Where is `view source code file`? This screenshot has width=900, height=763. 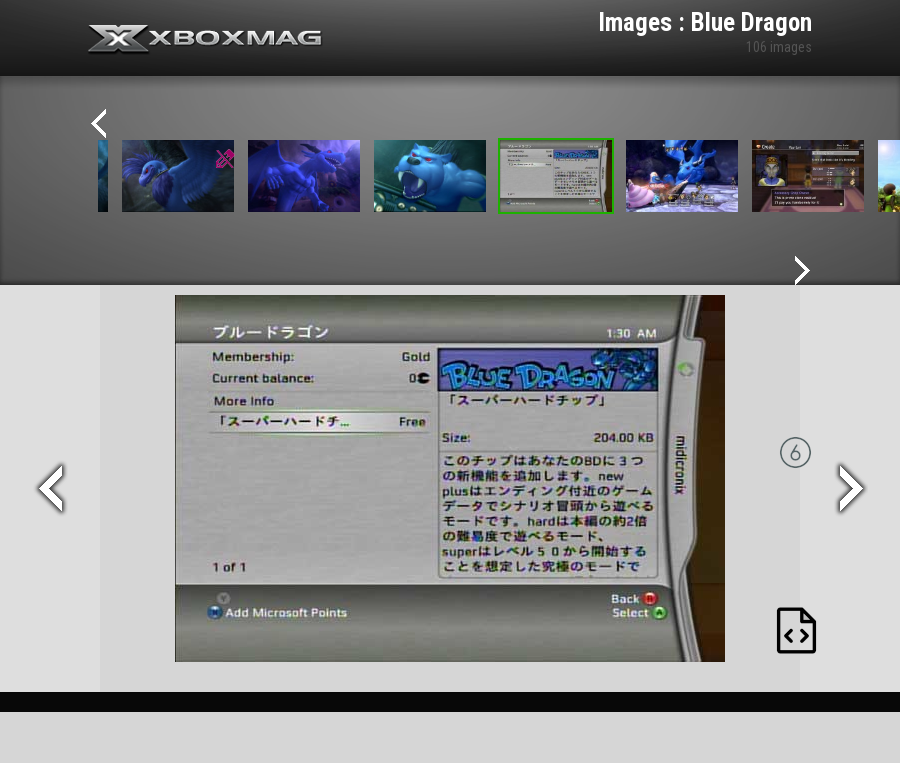
view source code file is located at coordinates (796, 630).